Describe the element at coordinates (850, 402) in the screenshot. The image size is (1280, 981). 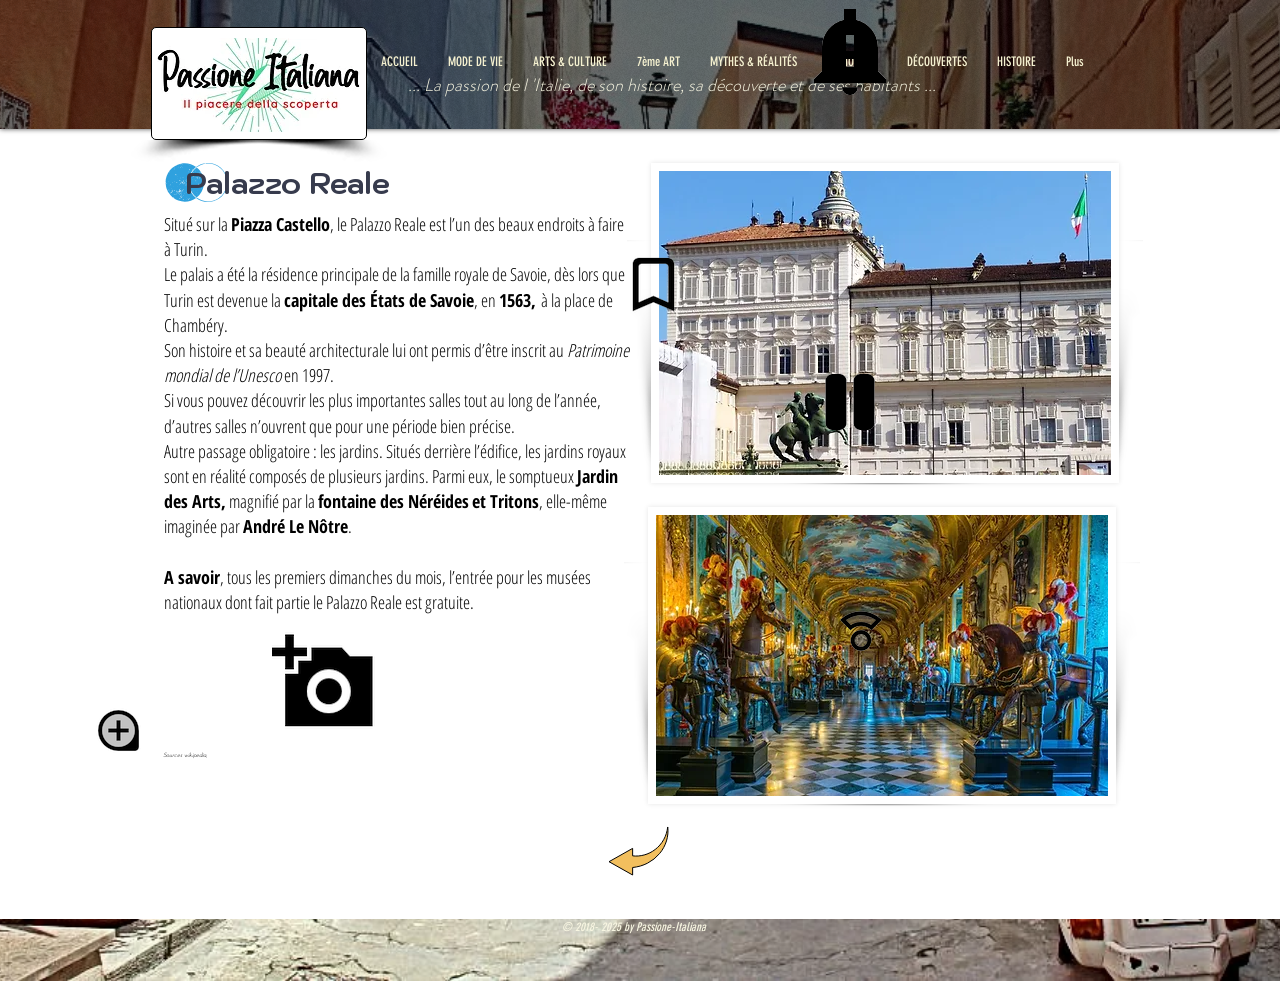
I see `pause media playback` at that location.